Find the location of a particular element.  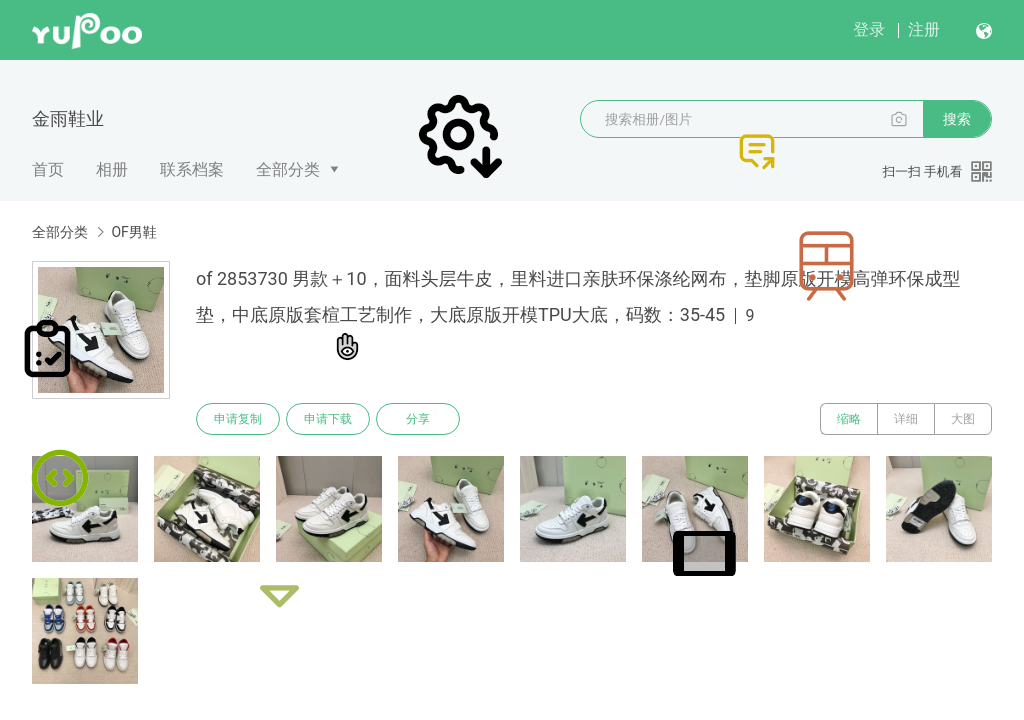

download or export settings is located at coordinates (458, 134).